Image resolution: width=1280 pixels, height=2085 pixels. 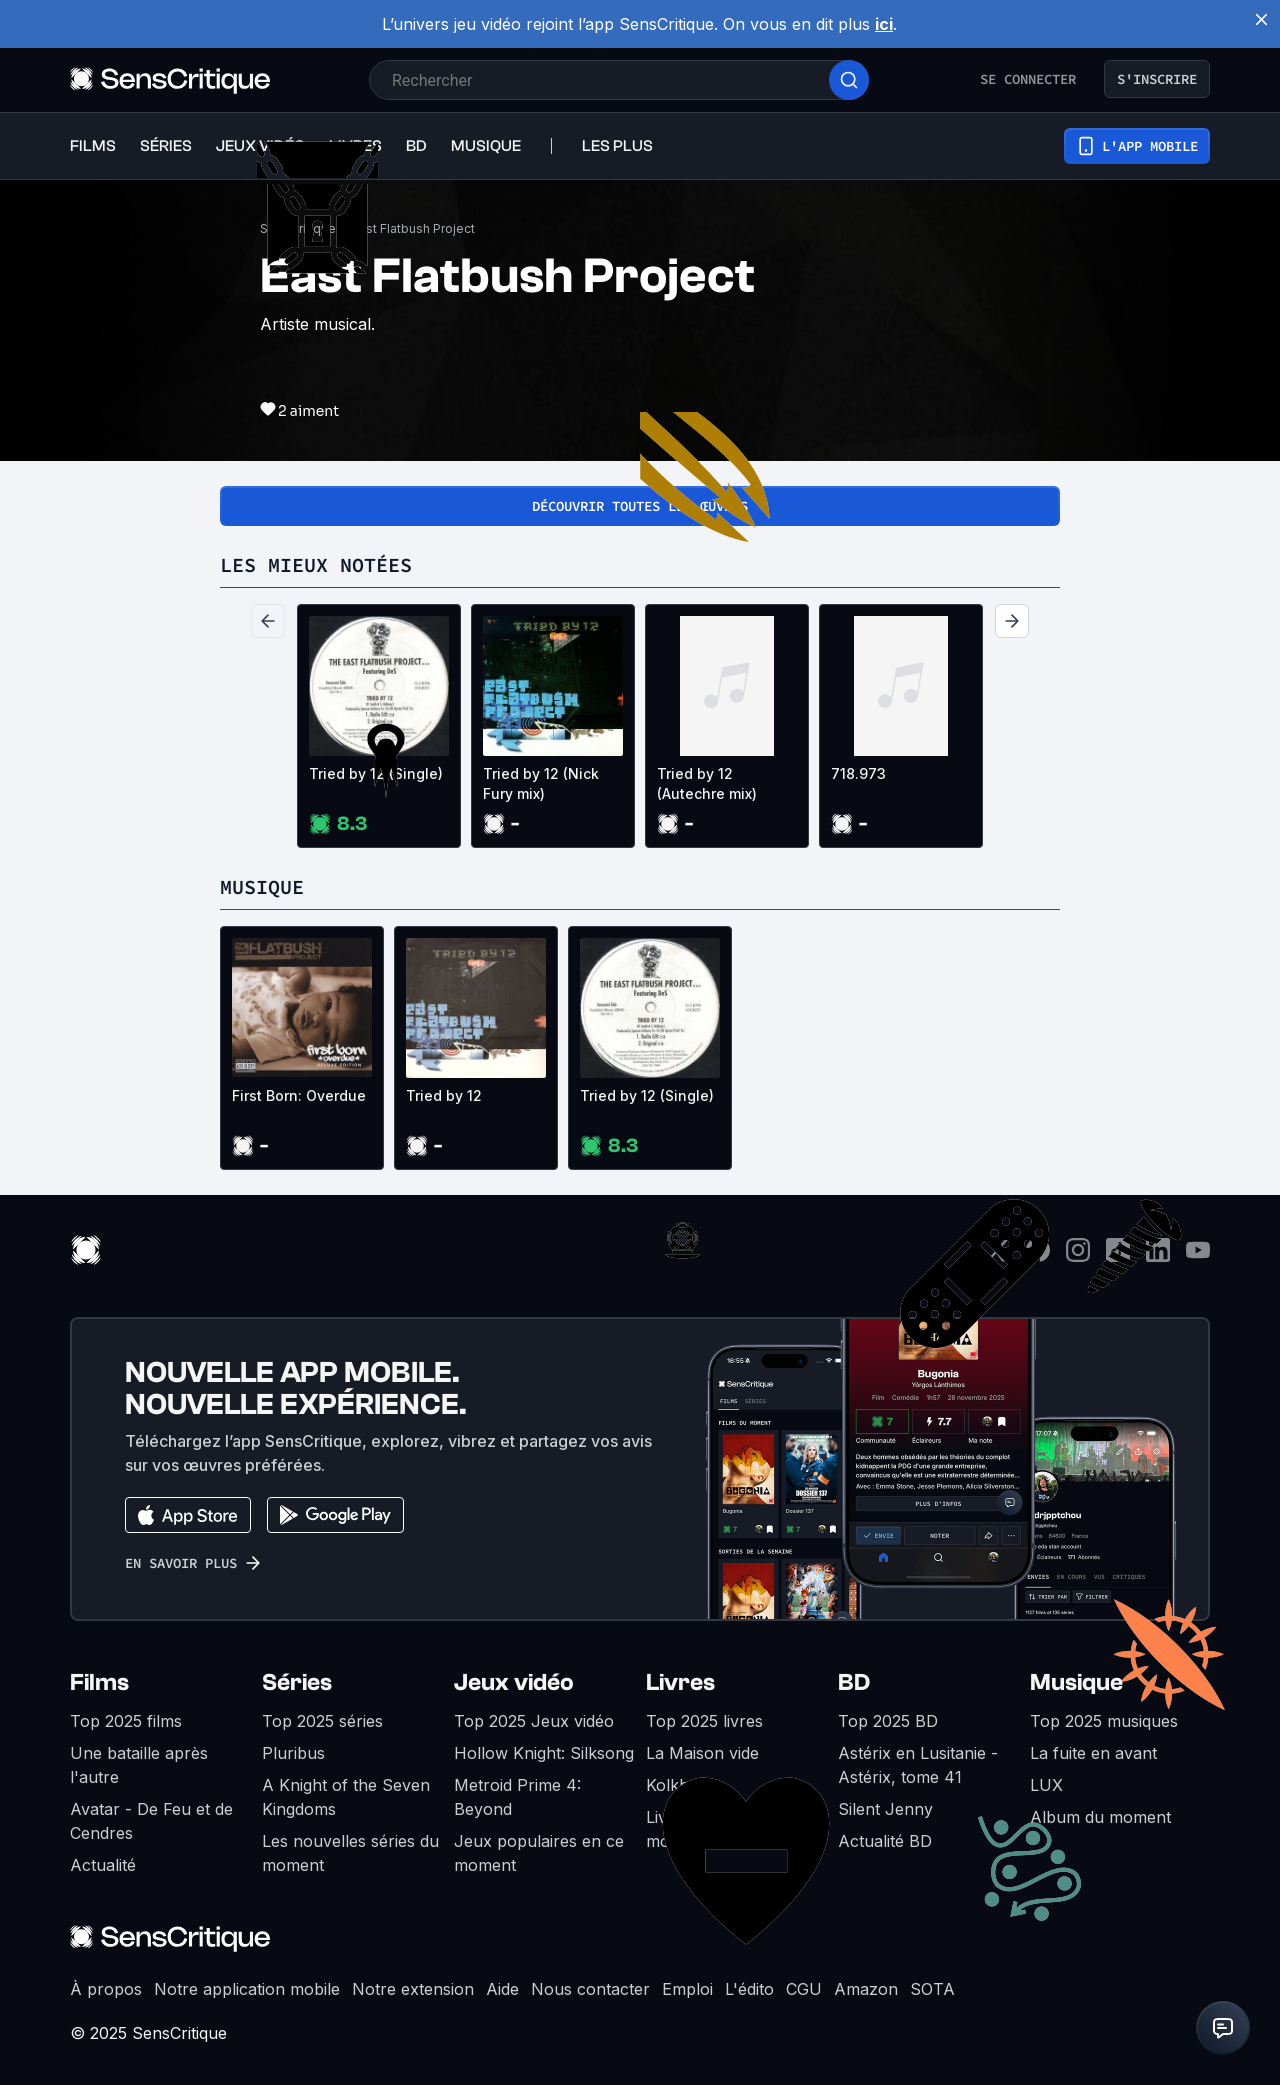 I want to click on fishing equipment or tackle inventory, so click(x=703, y=476).